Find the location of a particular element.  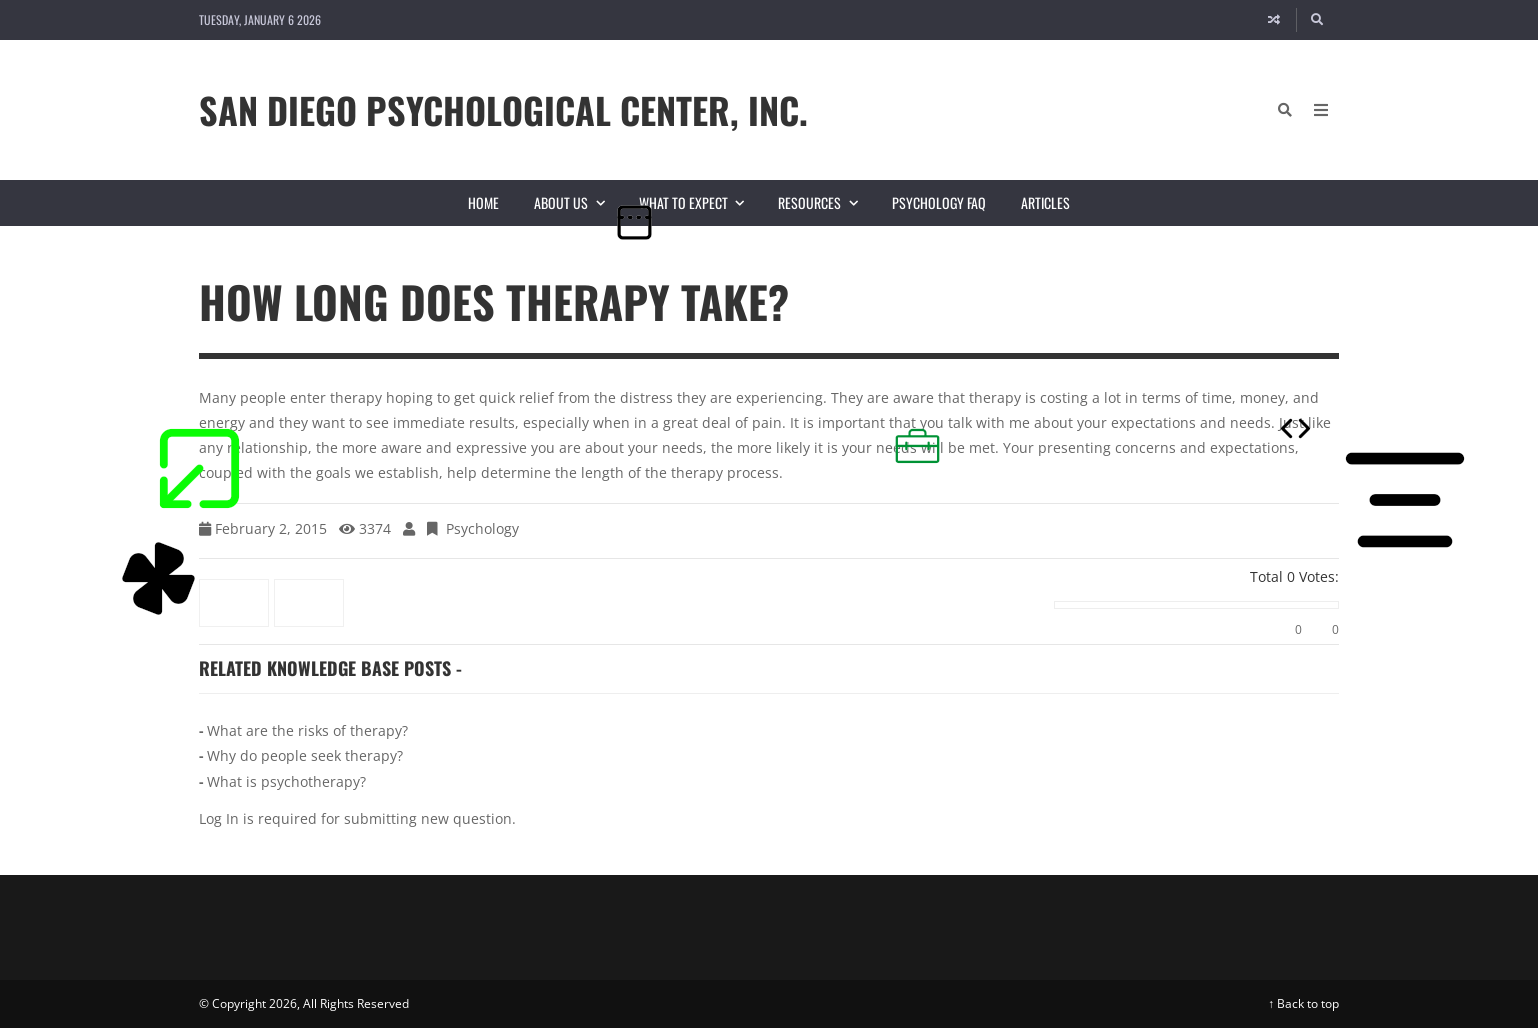

toggle optional top panel visibility is located at coordinates (634, 222).